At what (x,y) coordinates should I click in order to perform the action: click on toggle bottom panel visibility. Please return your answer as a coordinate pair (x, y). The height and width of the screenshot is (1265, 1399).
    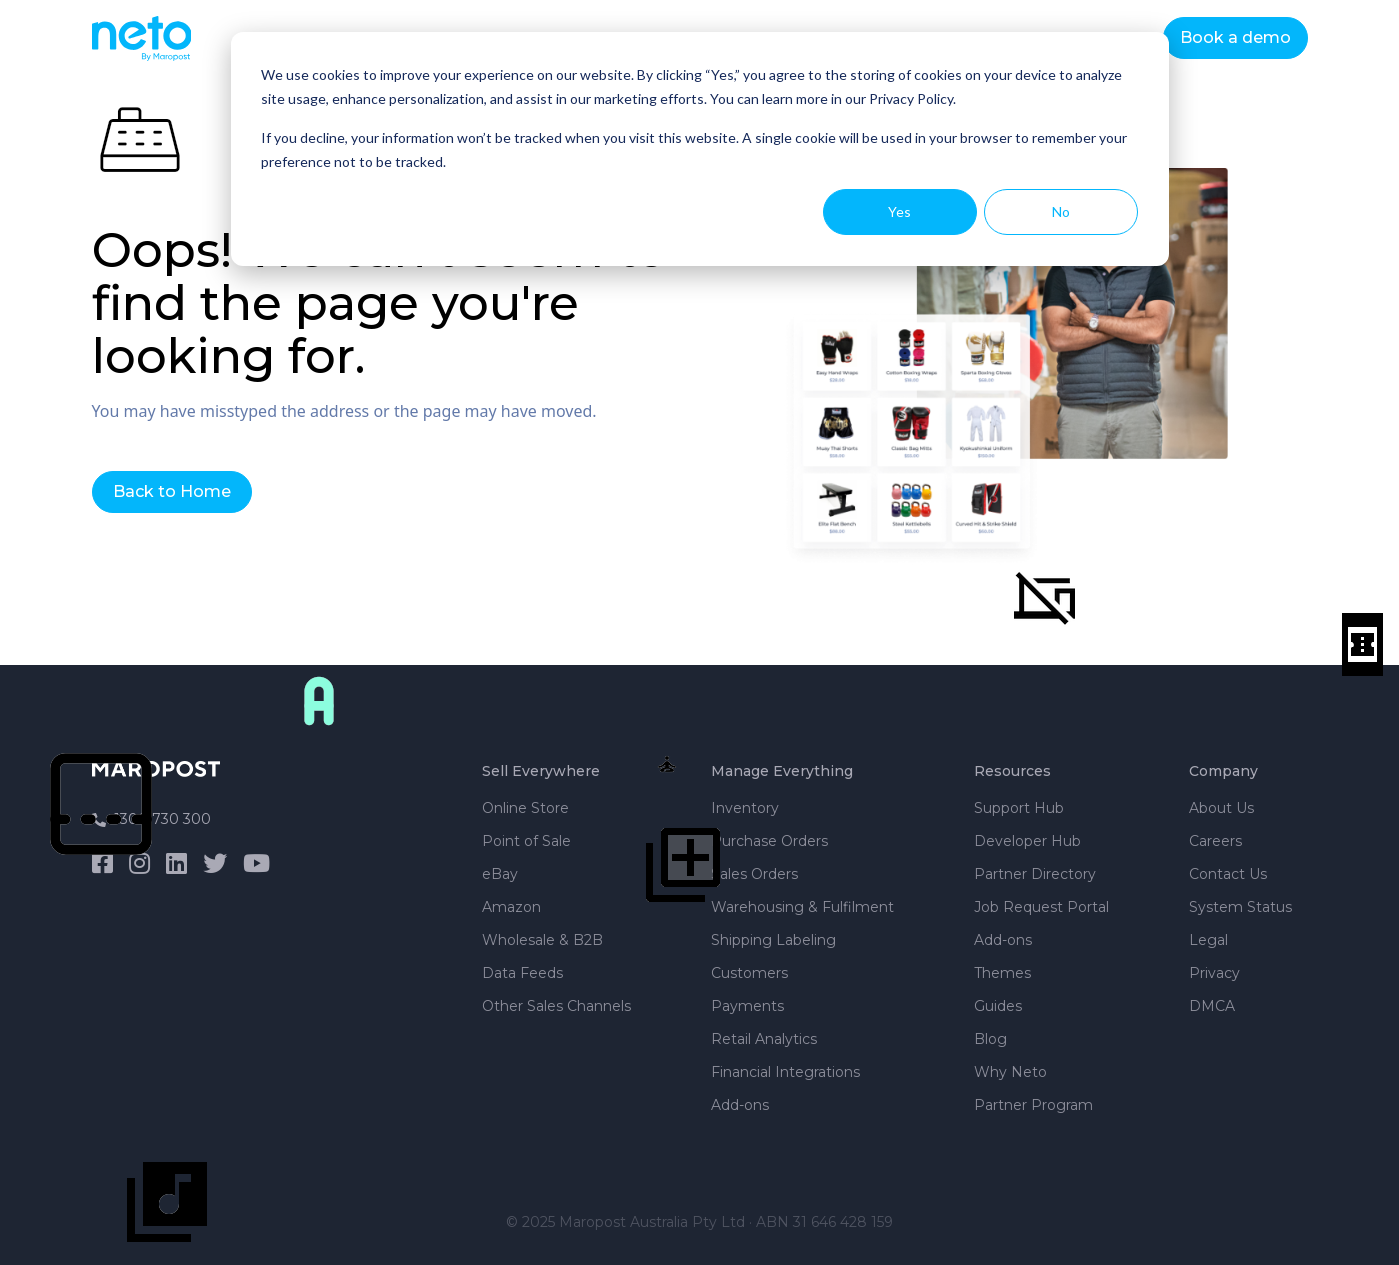
    Looking at the image, I should click on (101, 804).